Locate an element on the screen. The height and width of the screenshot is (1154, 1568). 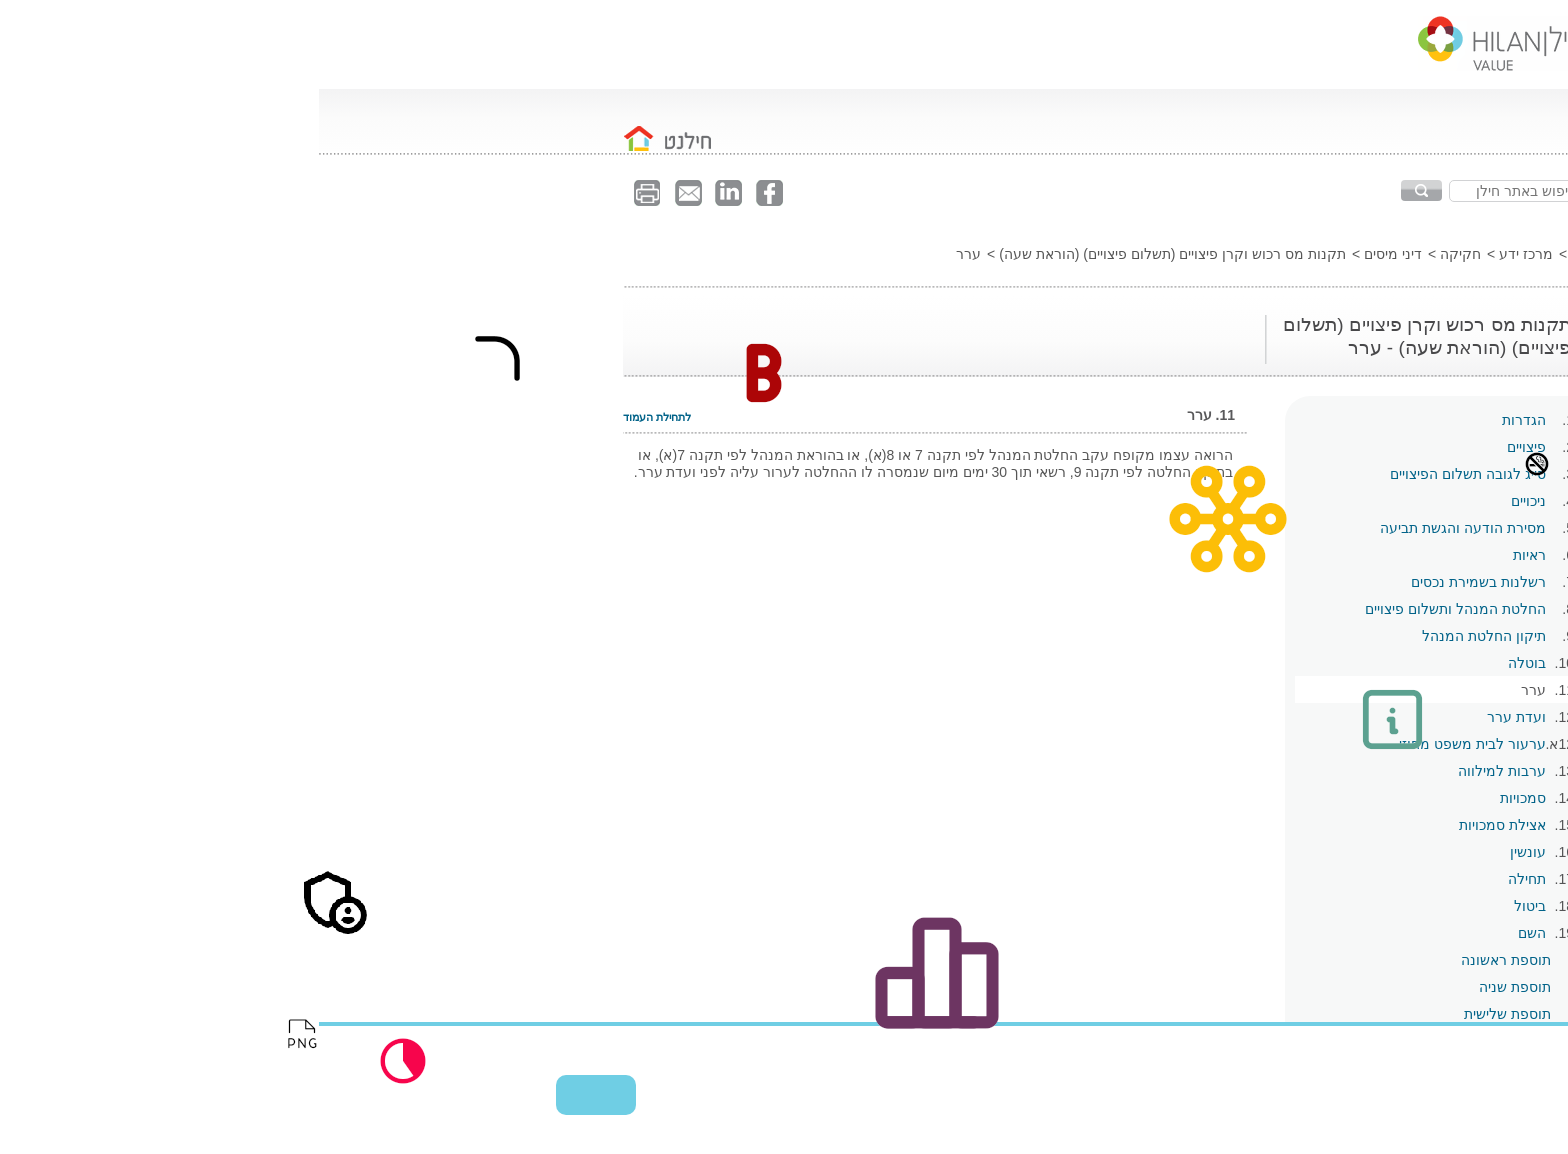
set top-right corner radius is located at coordinates (497, 358).